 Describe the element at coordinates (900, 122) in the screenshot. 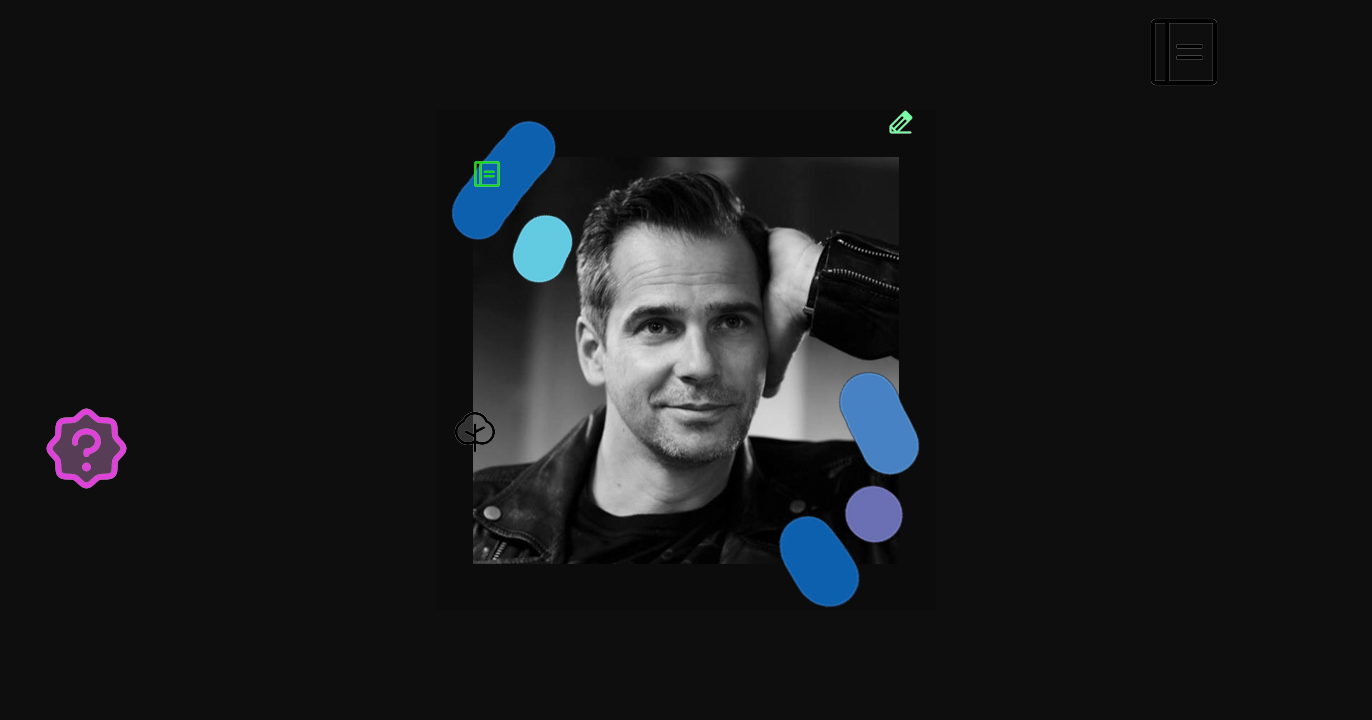

I see `edit or modify content` at that location.